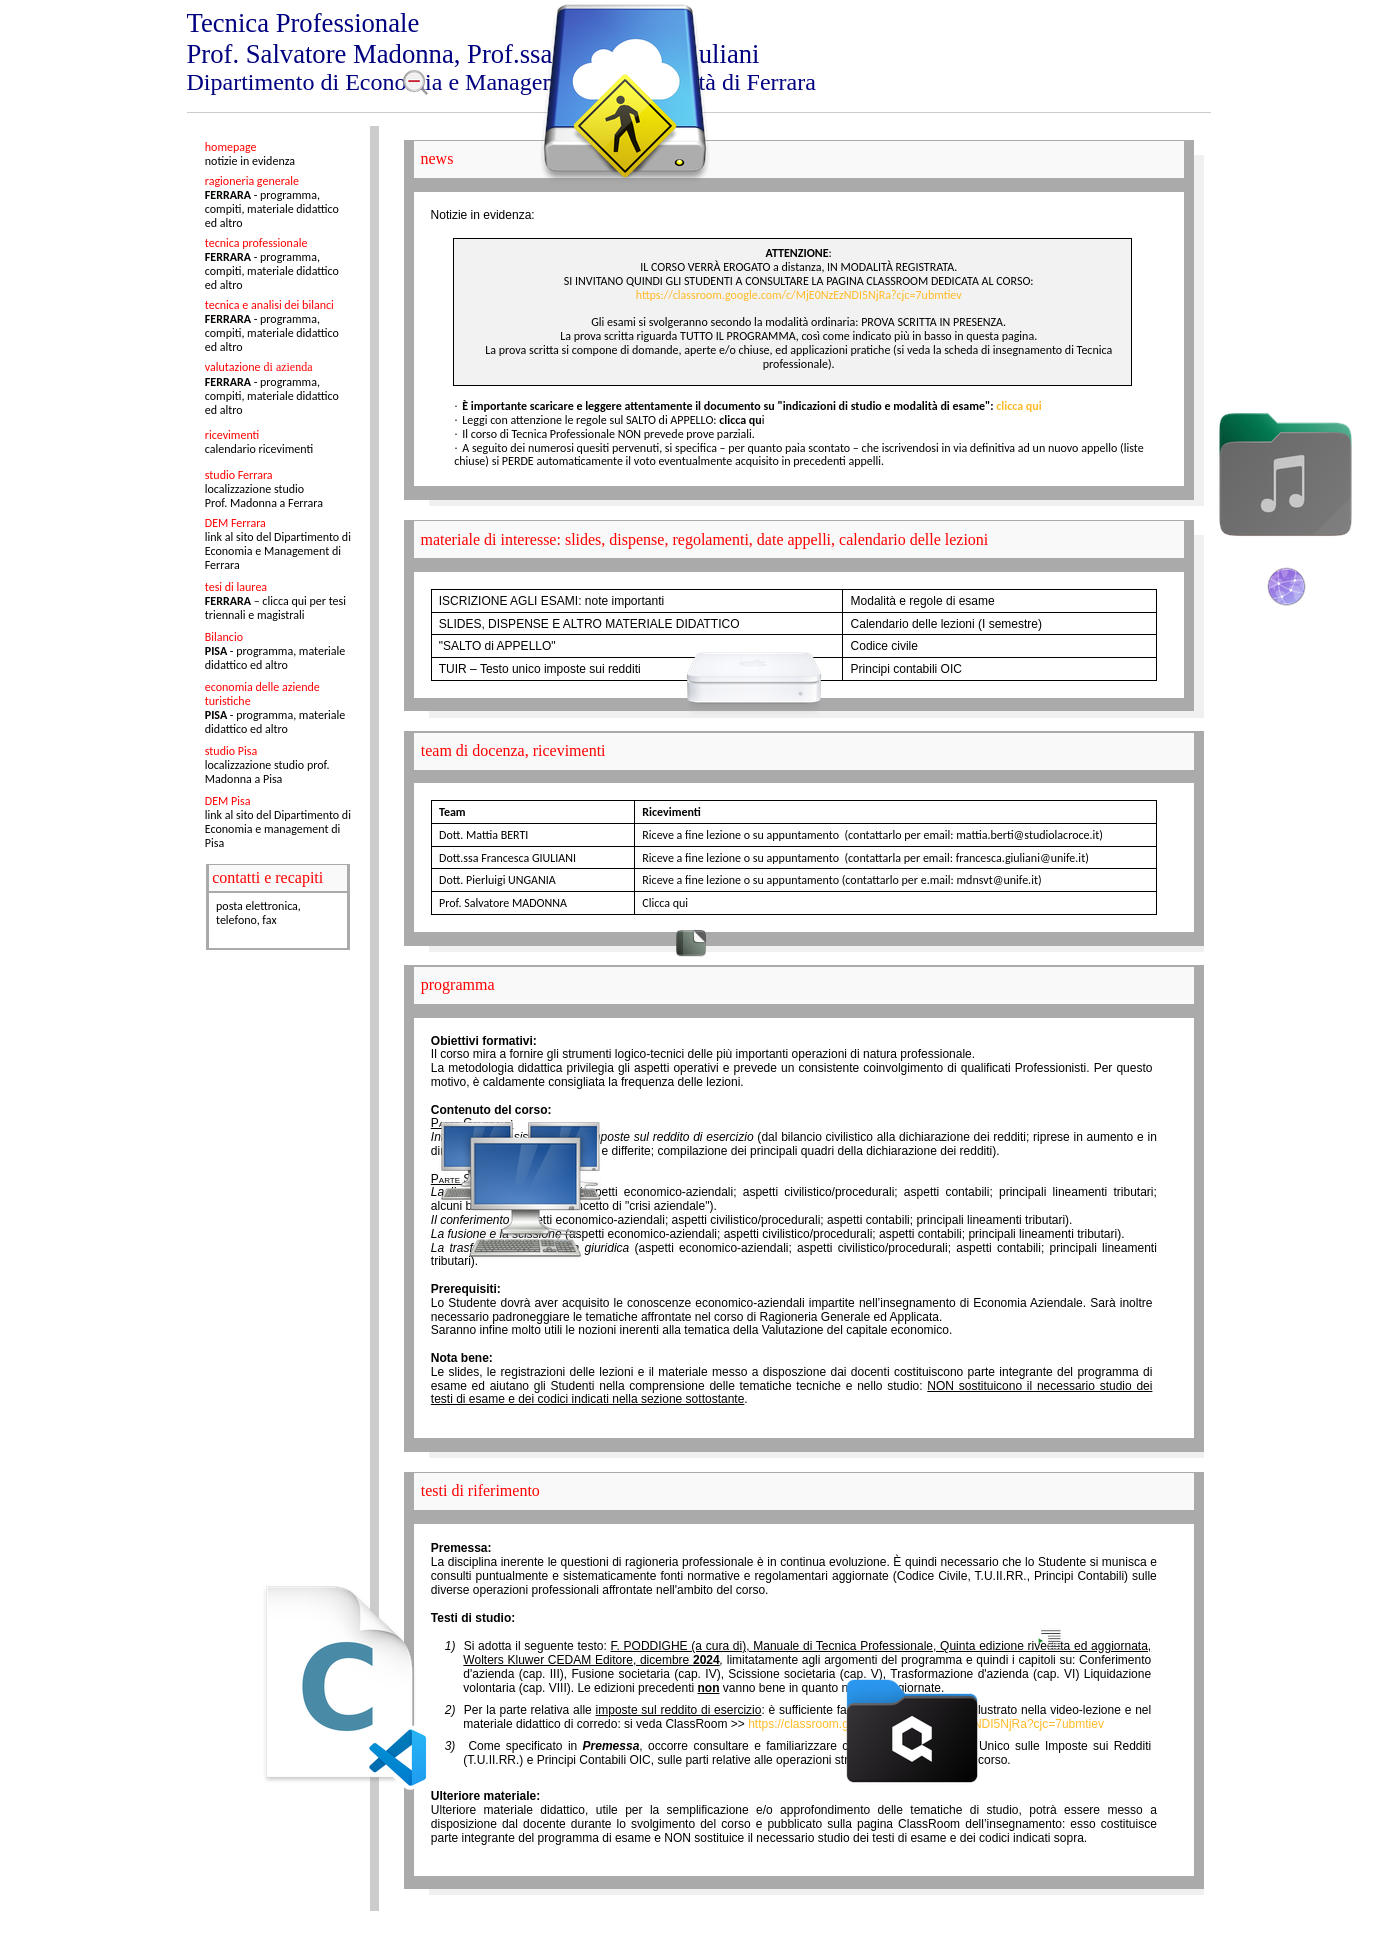  What do you see at coordinates (754, 666) in the screenshot?
I see `access airport extreme router settings` at bounding box center [754, 666].